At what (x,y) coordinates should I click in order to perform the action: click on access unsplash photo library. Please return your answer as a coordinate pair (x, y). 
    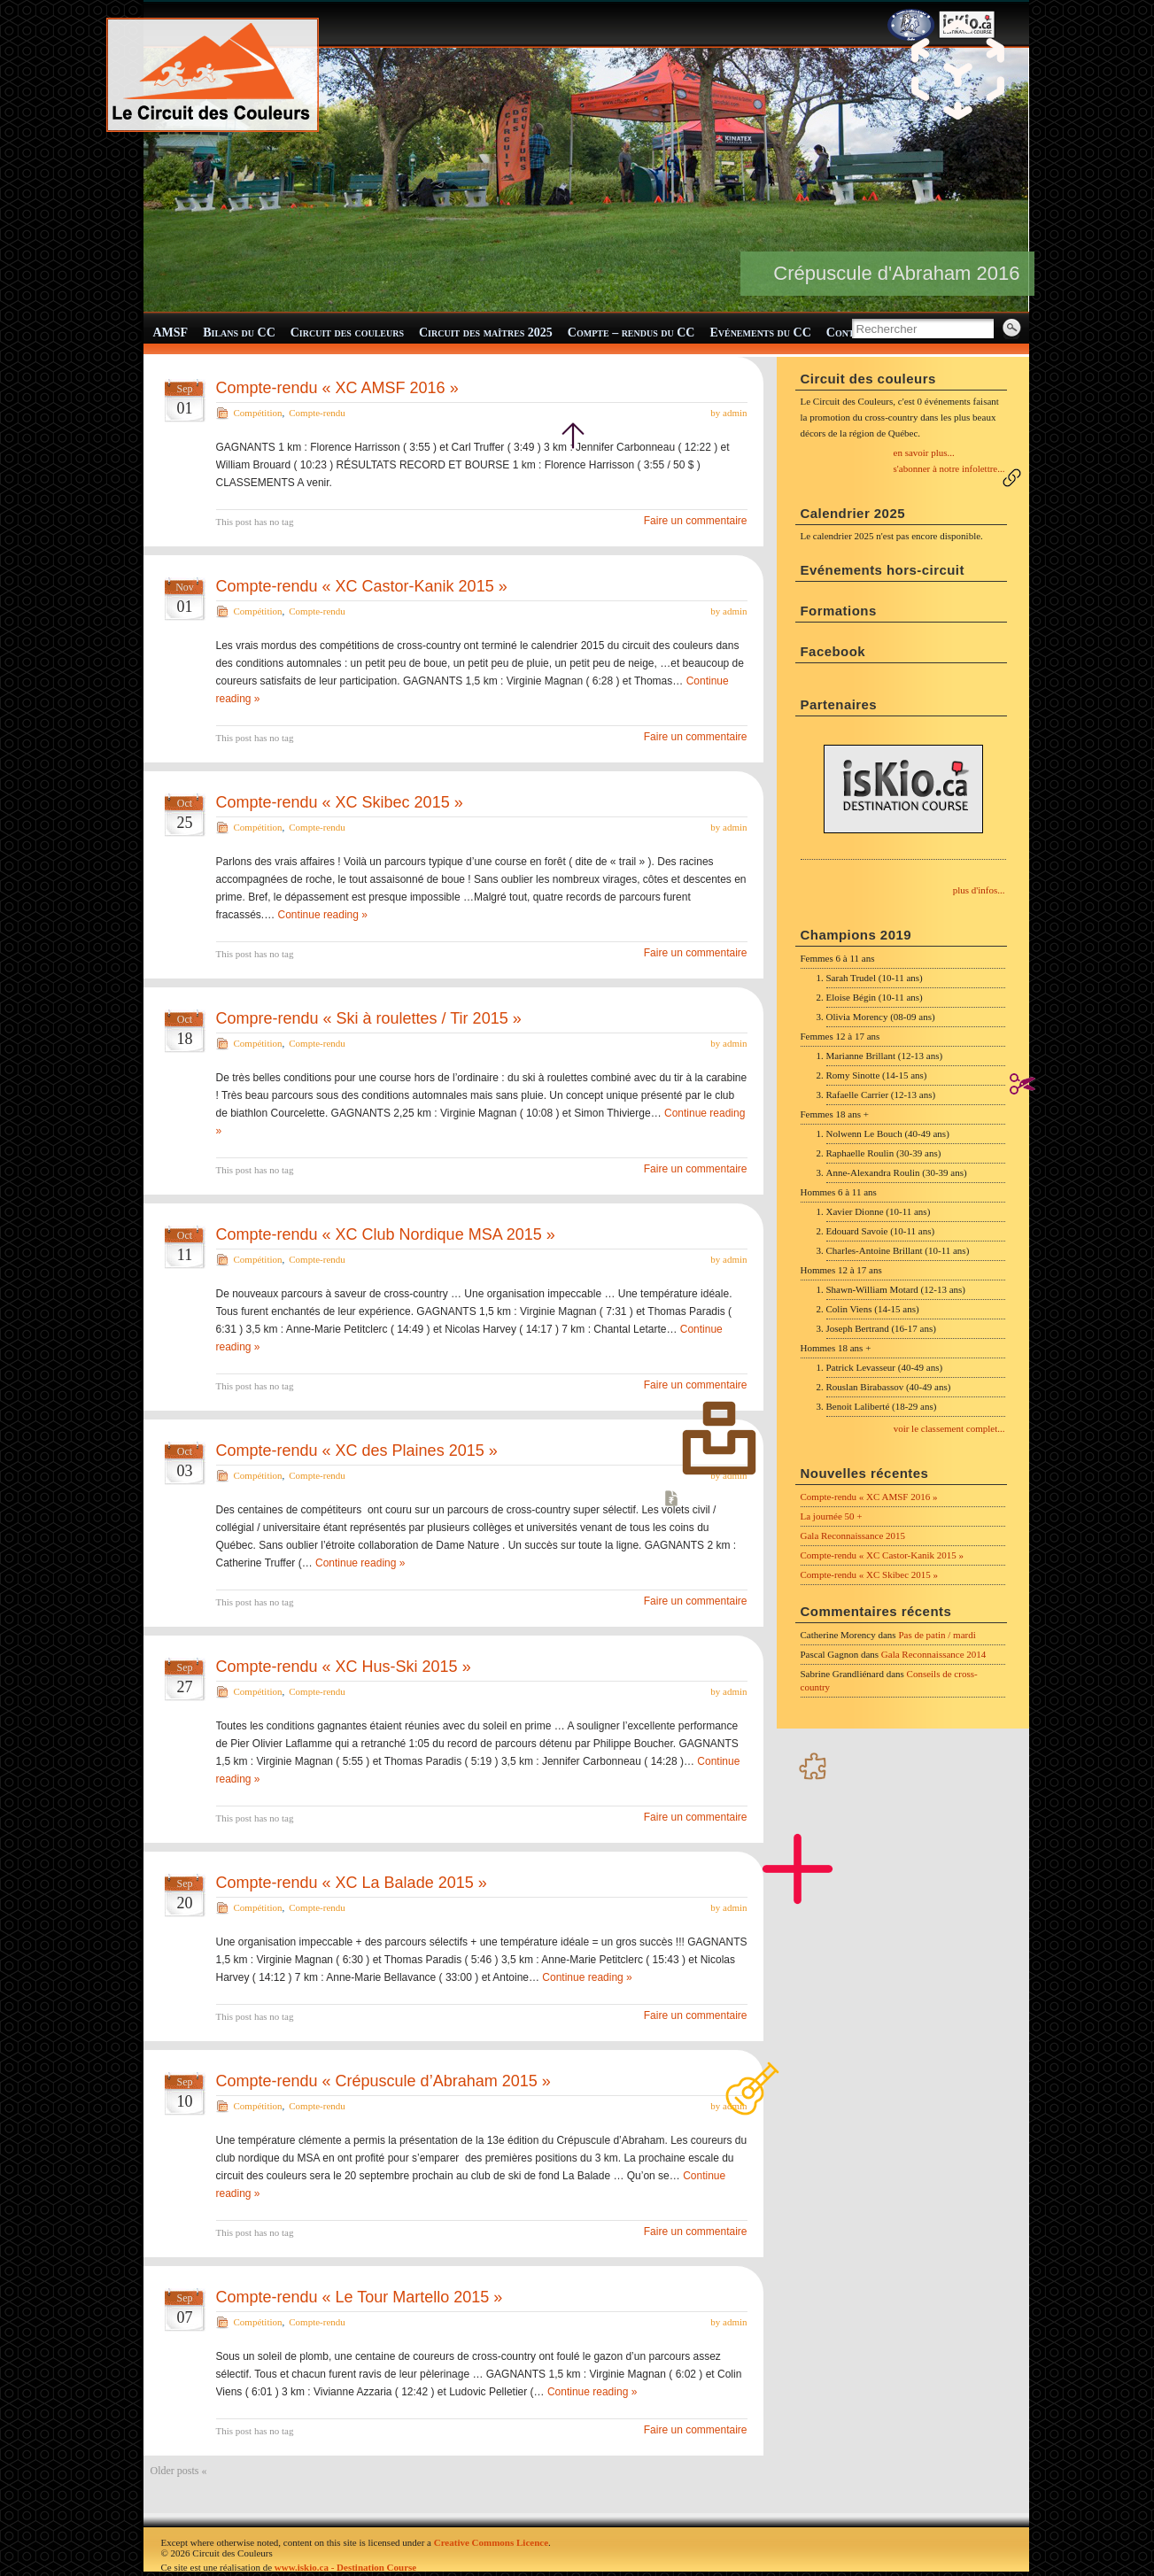
    Looking at the image, I should click on (719, 1438).